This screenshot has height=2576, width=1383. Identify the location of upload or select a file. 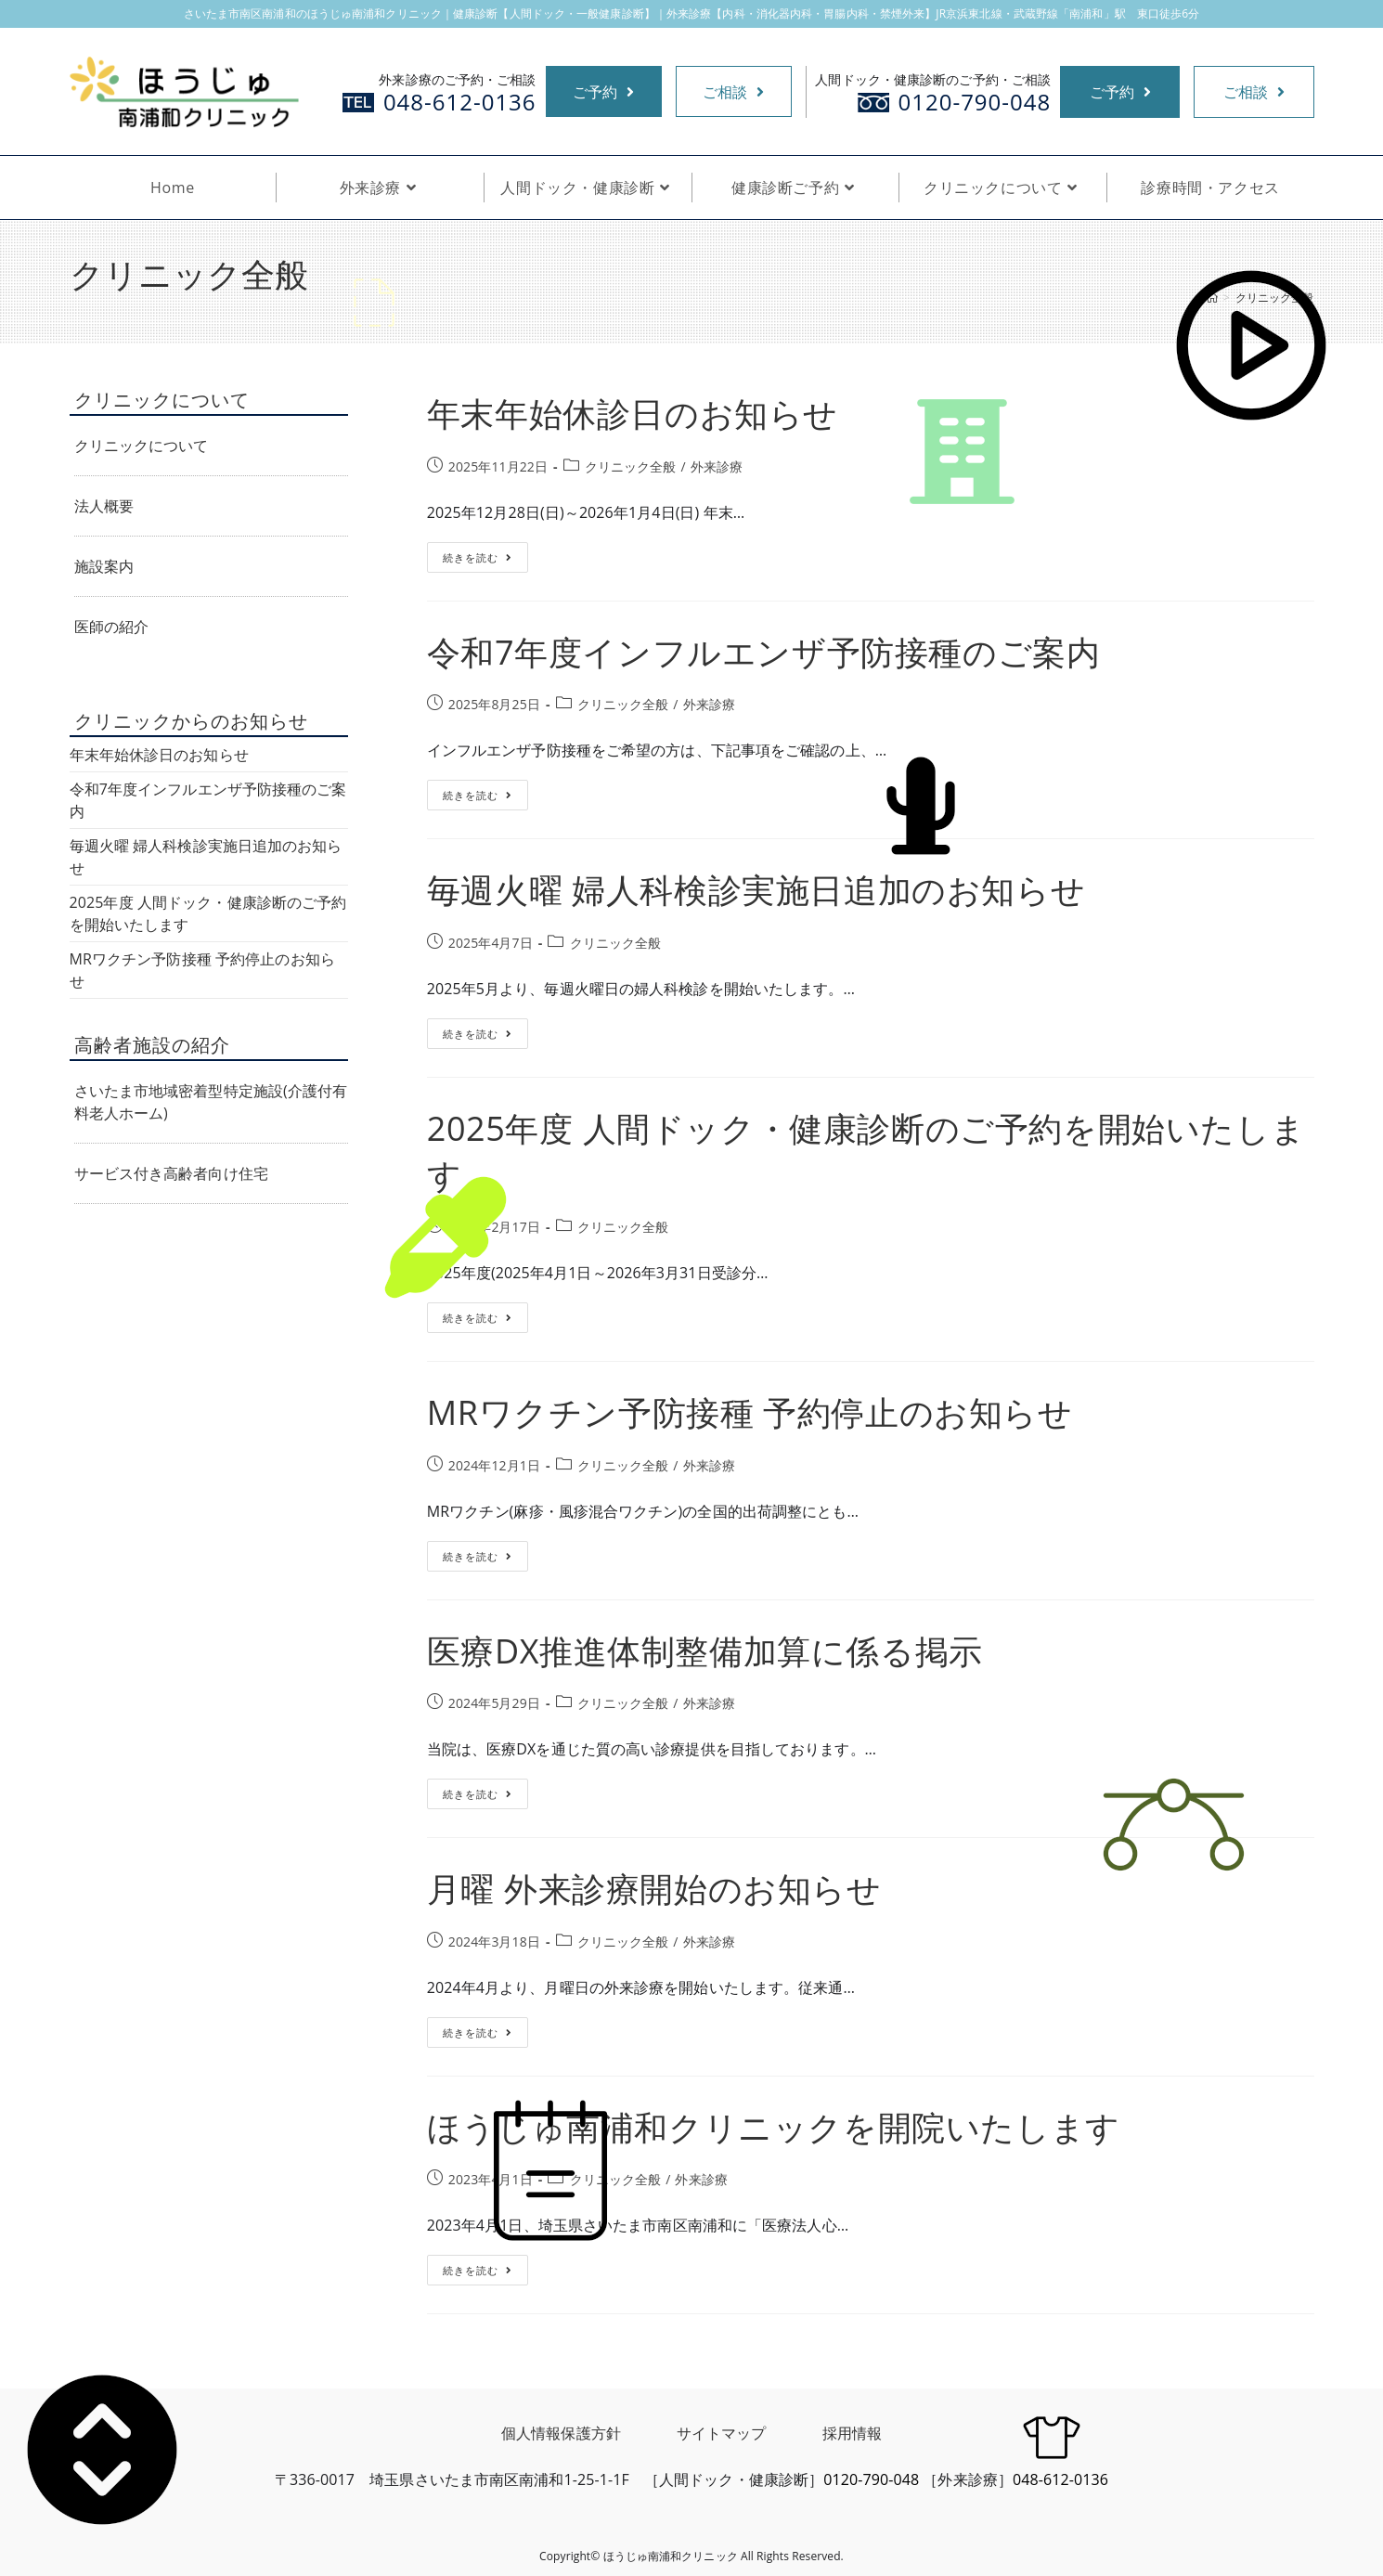
(374, 303).